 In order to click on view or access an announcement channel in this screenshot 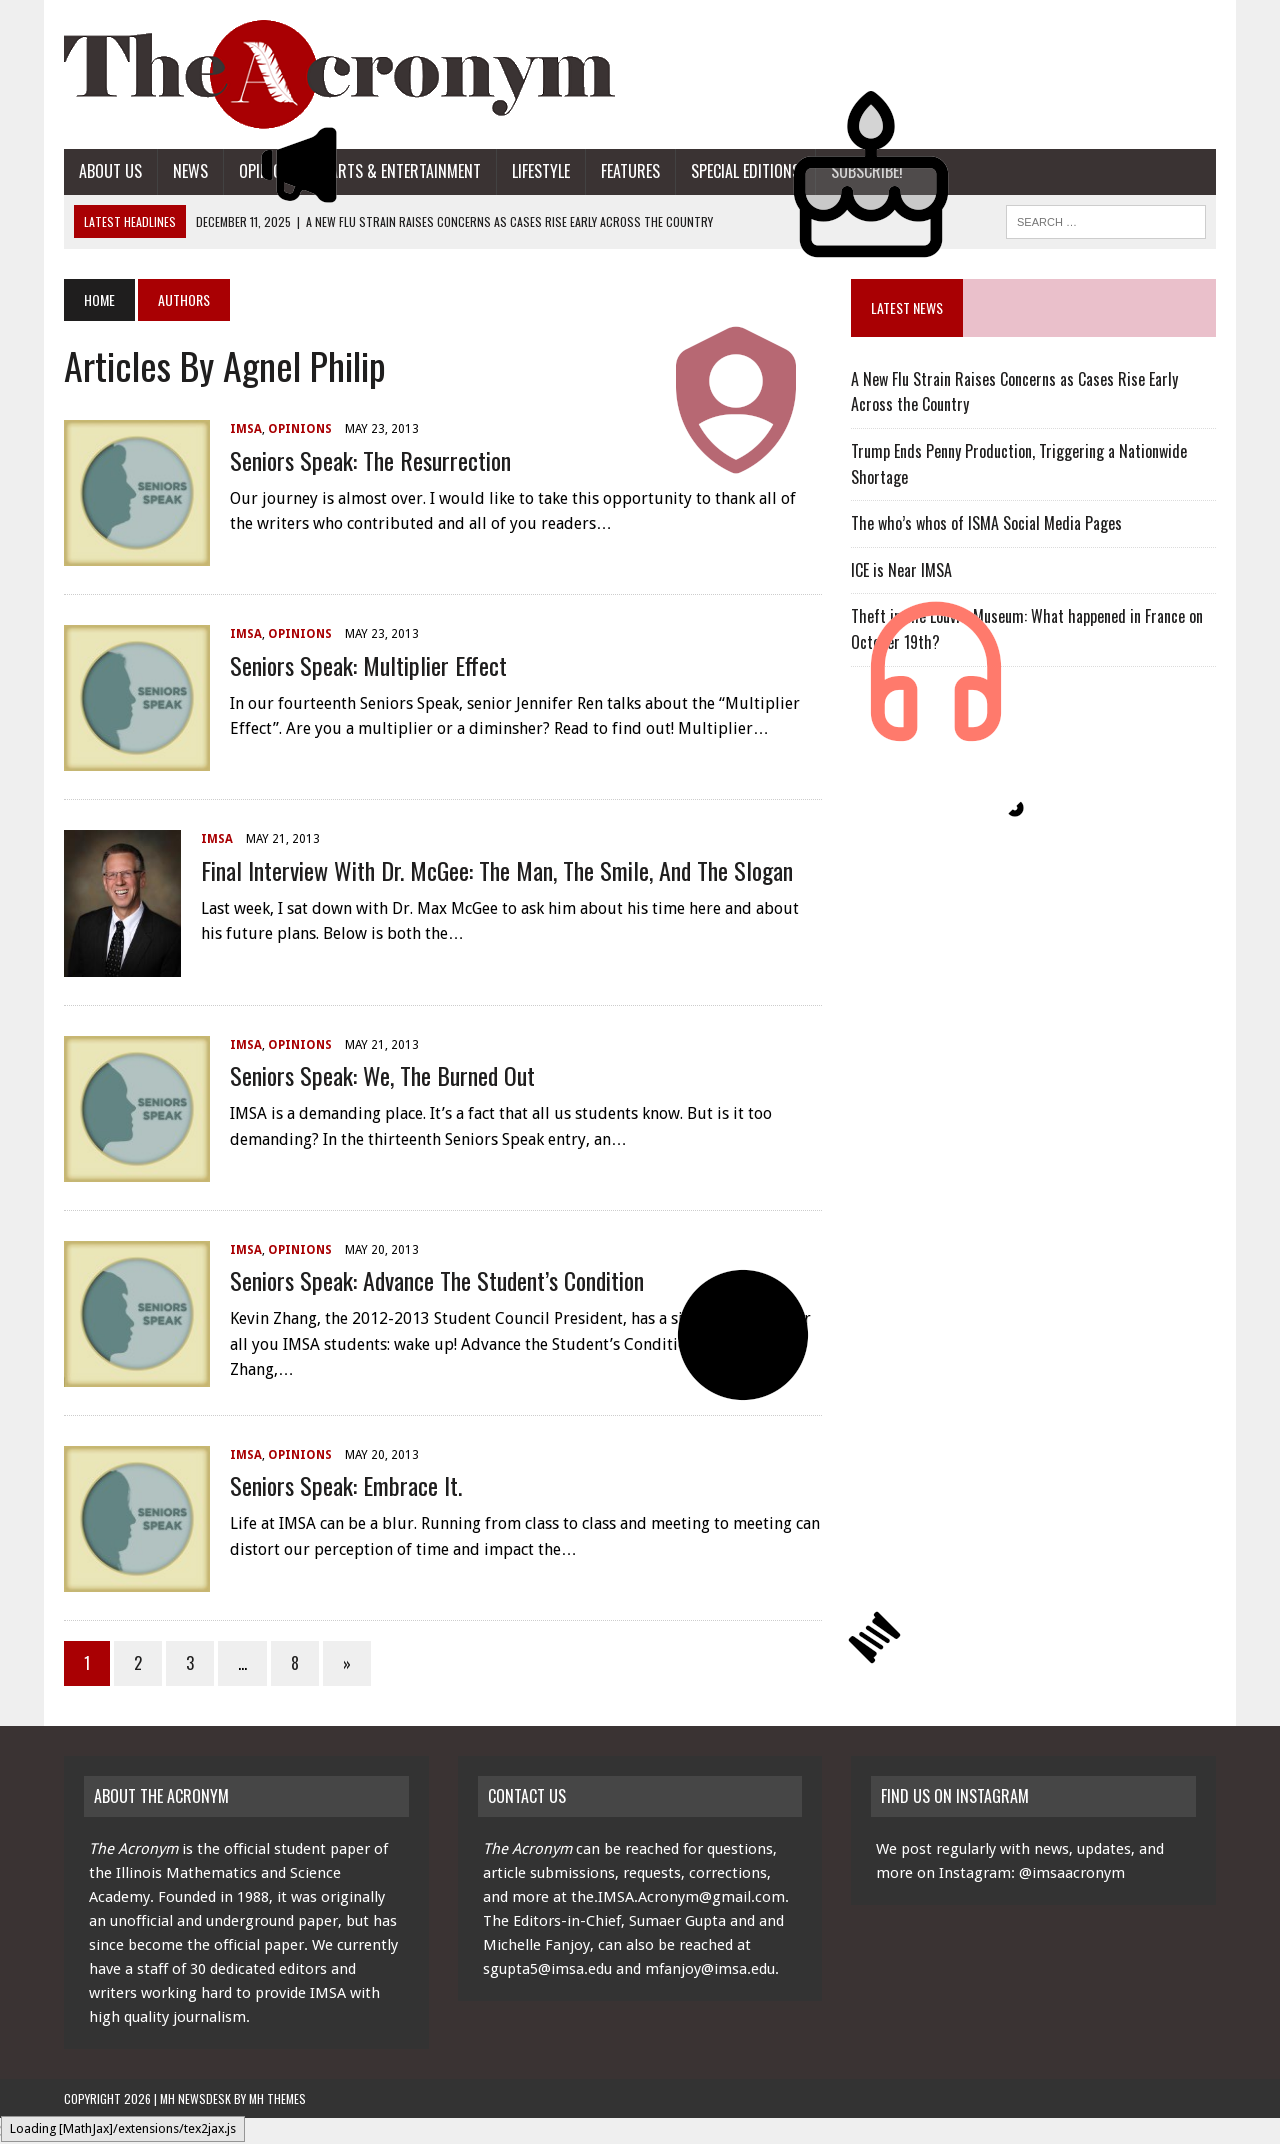, I will do `click(299, 165)`.